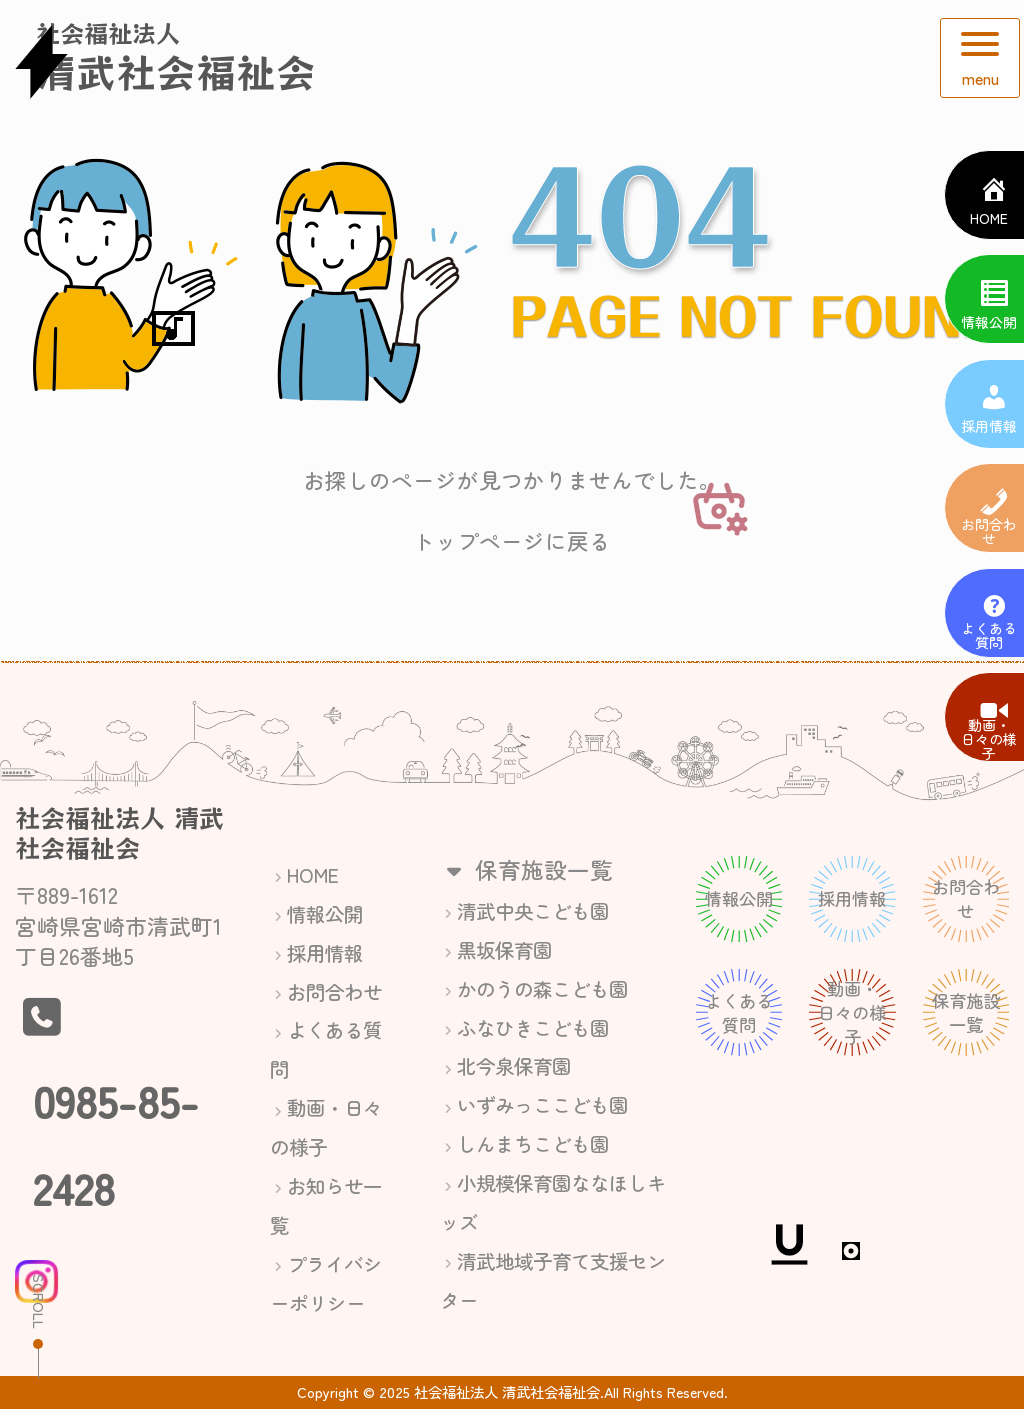 The image size is (1024, 1409). Describe the element at coordinates (789, 1244) in the screenshot. I see `apply underline formatting to selected text` at that location.